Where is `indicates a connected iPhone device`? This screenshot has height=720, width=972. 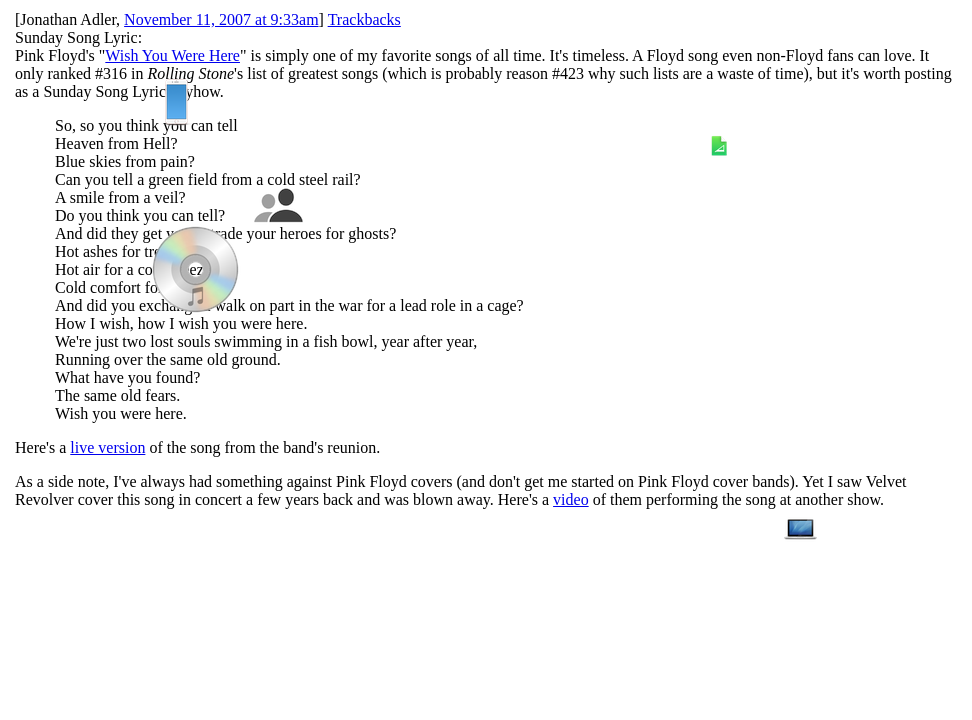 indicates a connected iPhone device is located at coordinates (176, 102).